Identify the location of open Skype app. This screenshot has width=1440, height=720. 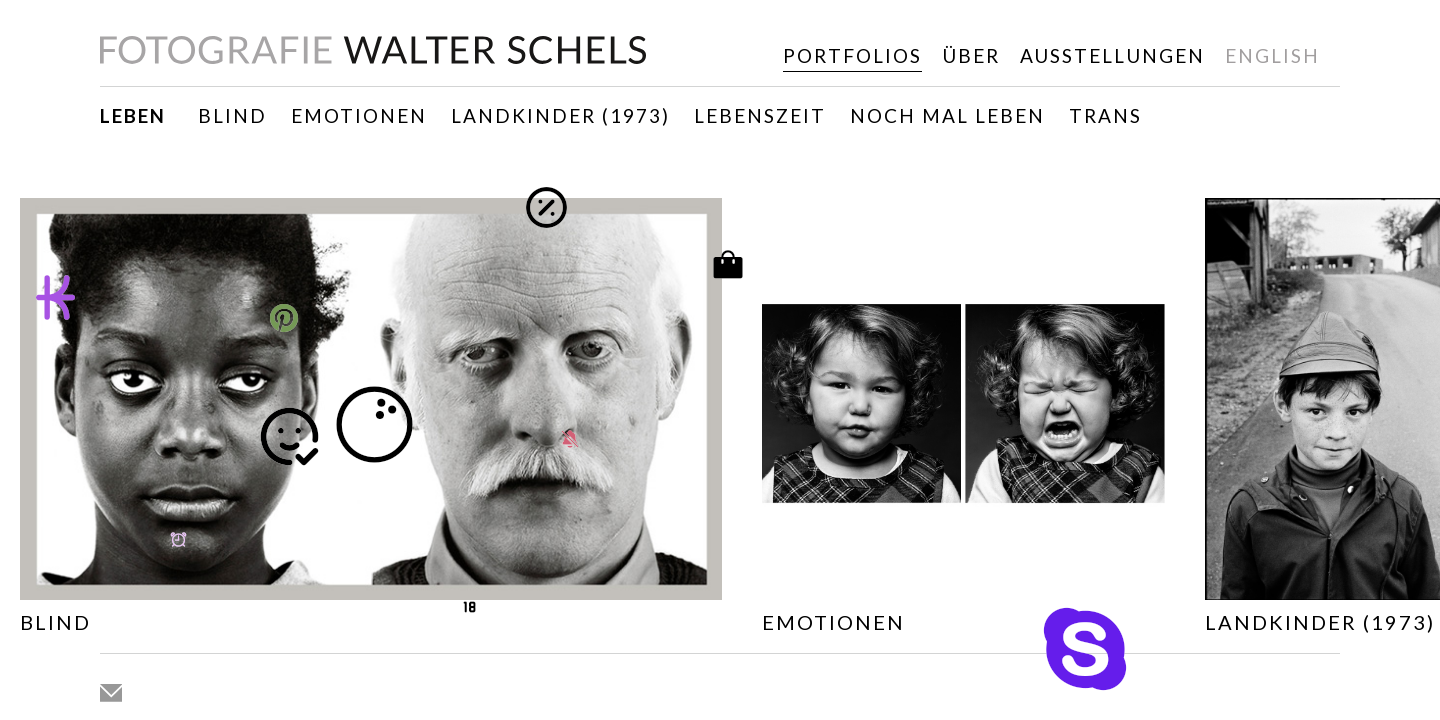
(1085, 649).